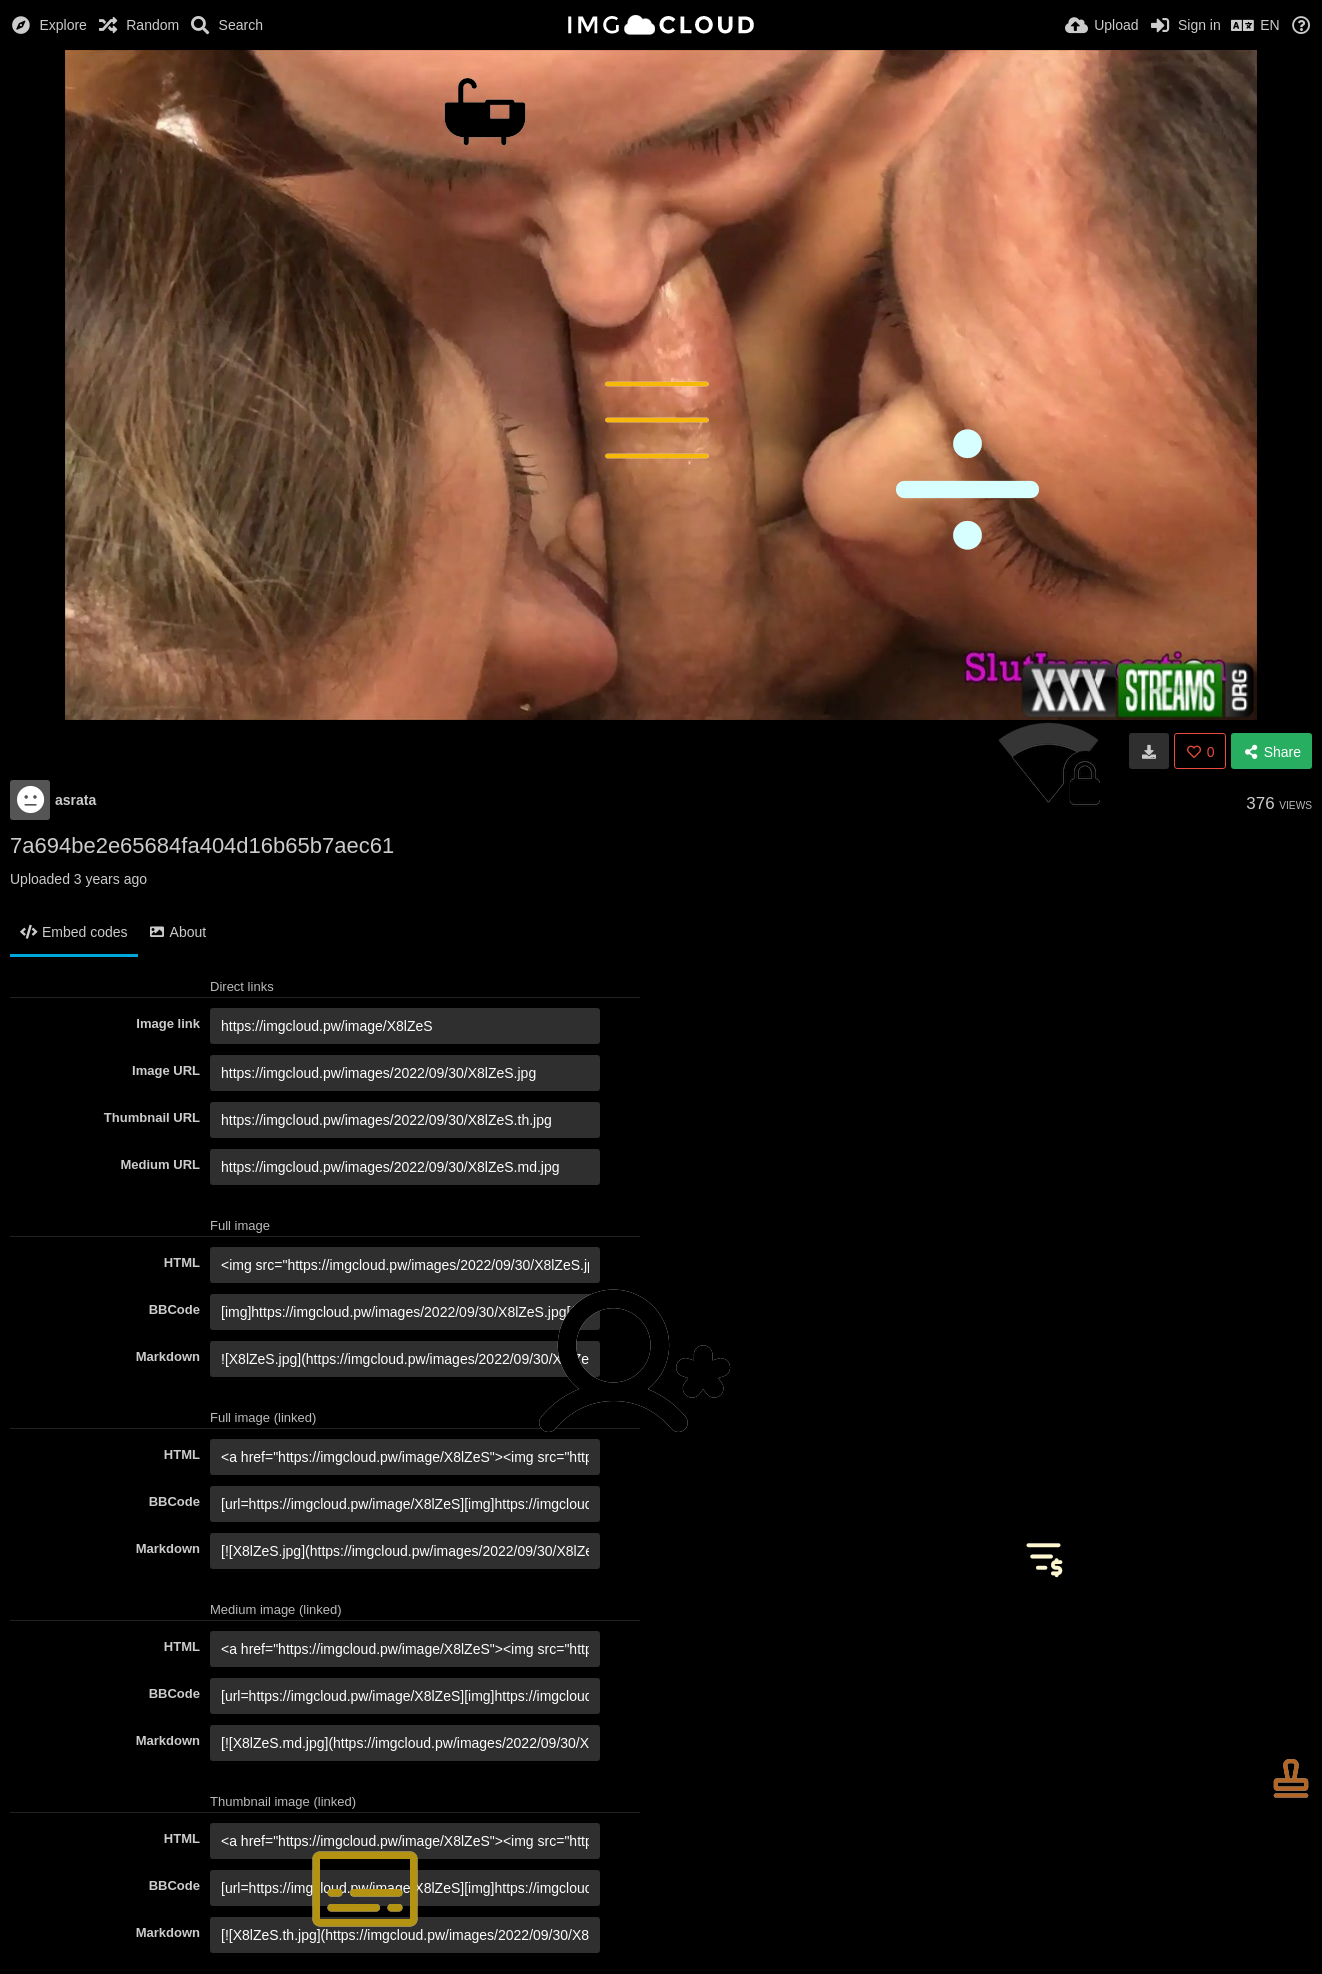 This screenshot has width=1322, height=1974. What do you see at coordinates (365, 1889) in the screenshot?
I see `enable subtitles or closed captions` at bounding box center [365, 1889].